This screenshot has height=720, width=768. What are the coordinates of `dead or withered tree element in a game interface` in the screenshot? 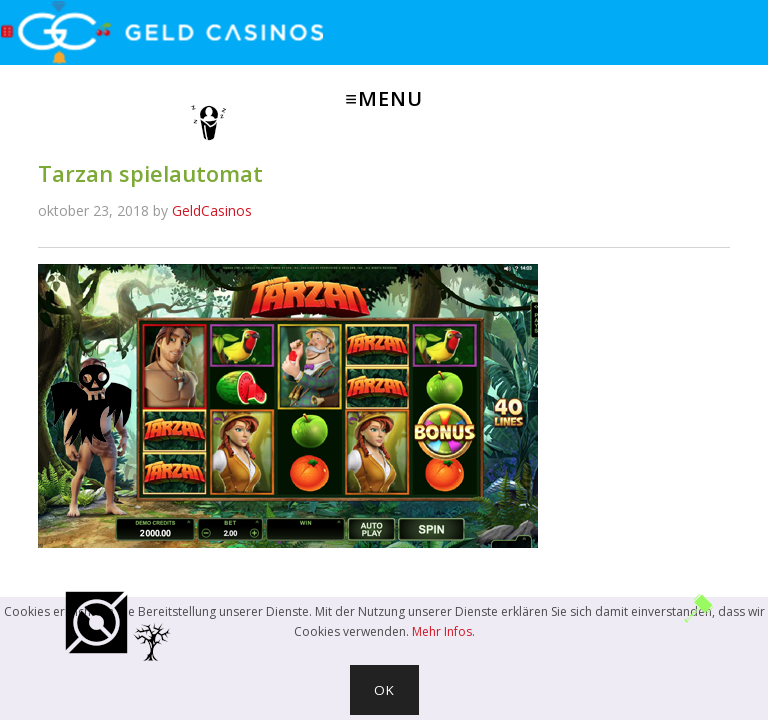 It's located at (152, 642).